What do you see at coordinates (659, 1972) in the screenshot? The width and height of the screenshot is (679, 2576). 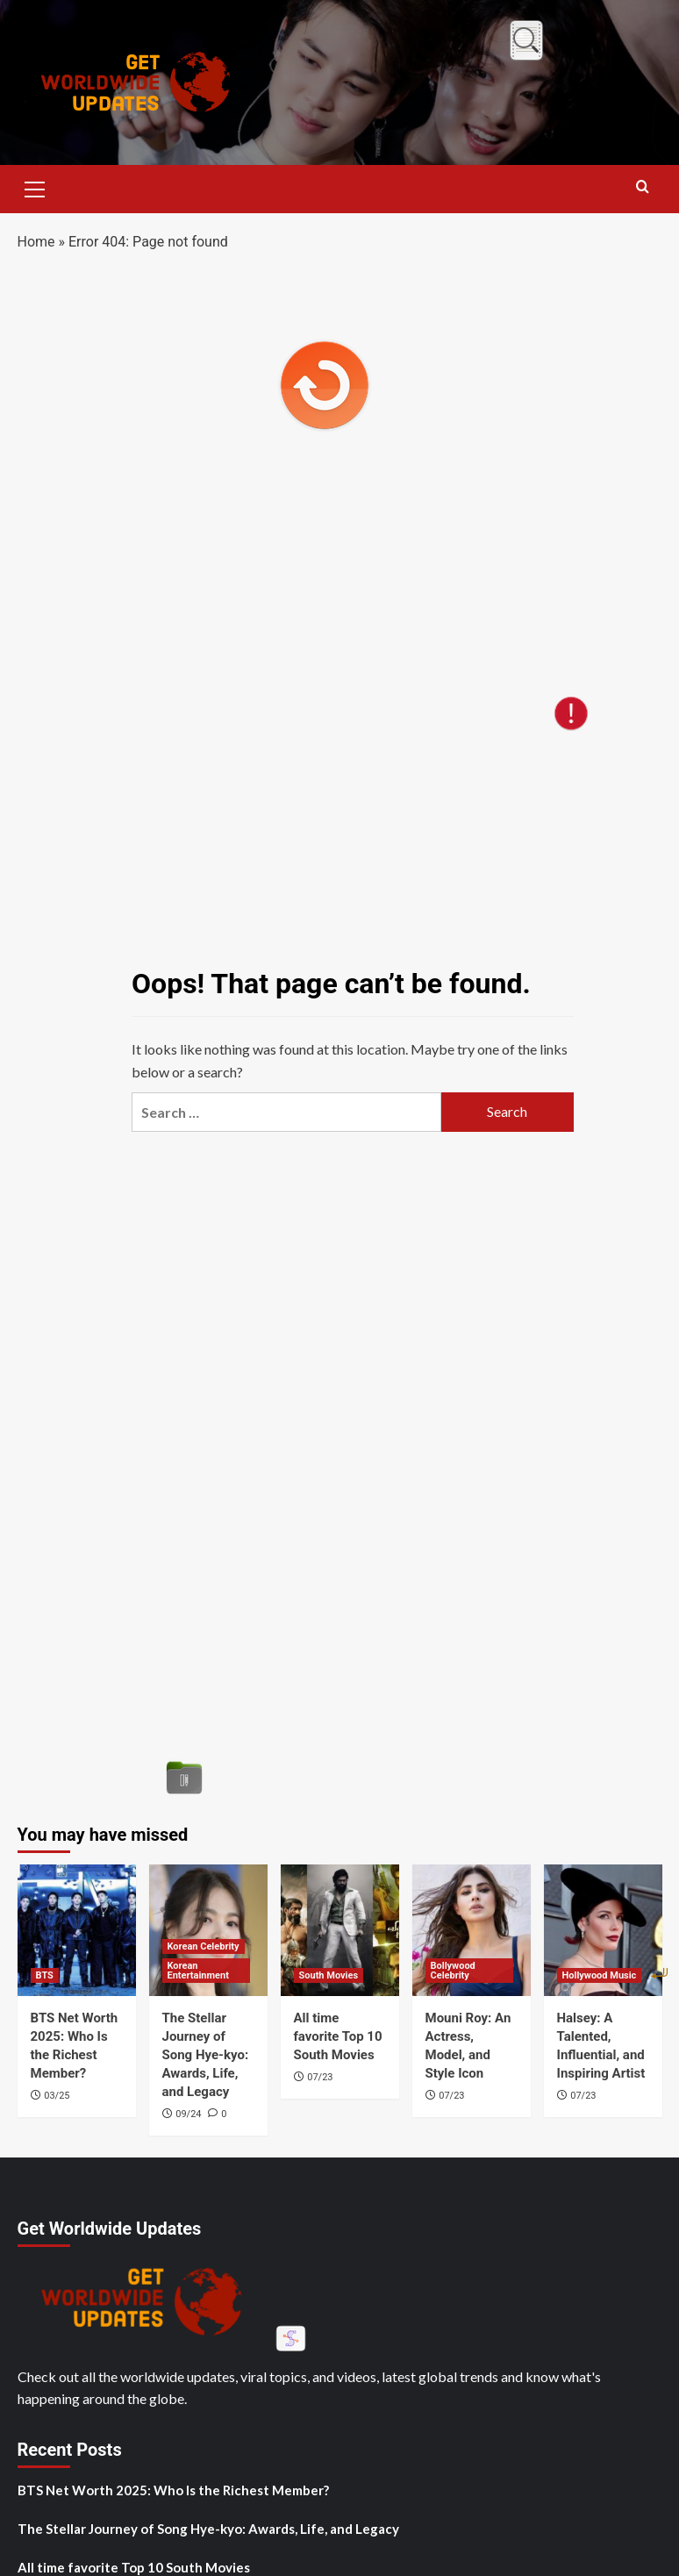 I see `reply to all recipients of an email` at bounding box center [659, 1972].